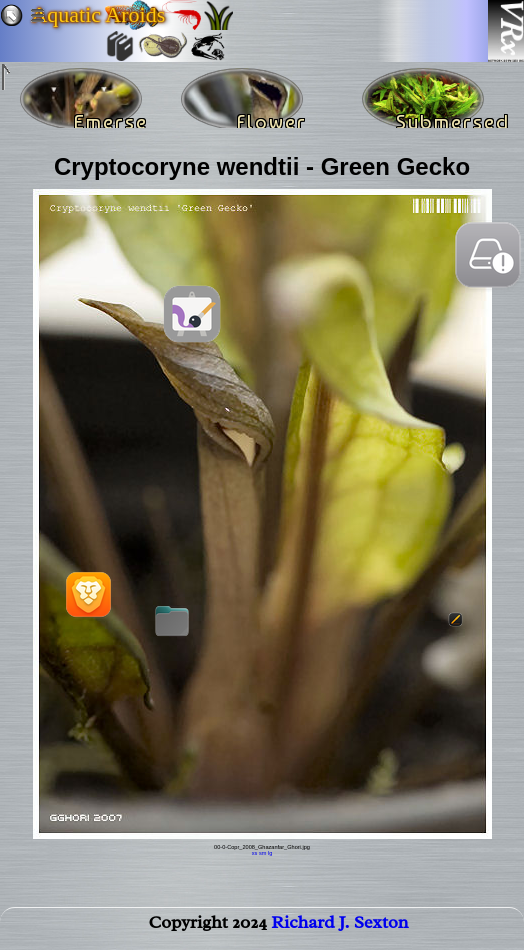 The height and width of the screenshot is (950, 524). Describe the element at coordinates (88, 594) in the screenshot. I see `open brave browser beta version` at that location.